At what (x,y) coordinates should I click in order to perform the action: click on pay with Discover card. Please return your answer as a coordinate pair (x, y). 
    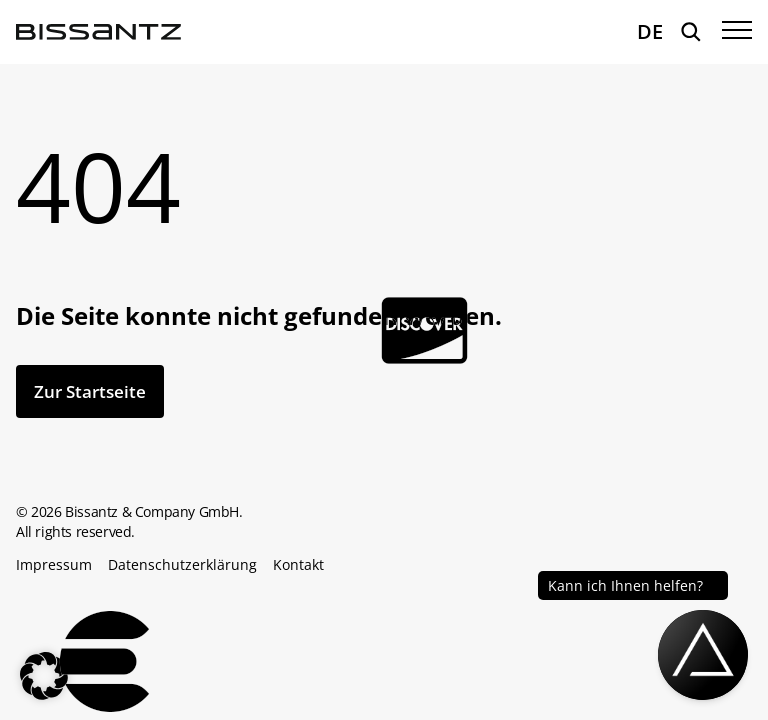
    Looking at the image, I should click on (424, 330).